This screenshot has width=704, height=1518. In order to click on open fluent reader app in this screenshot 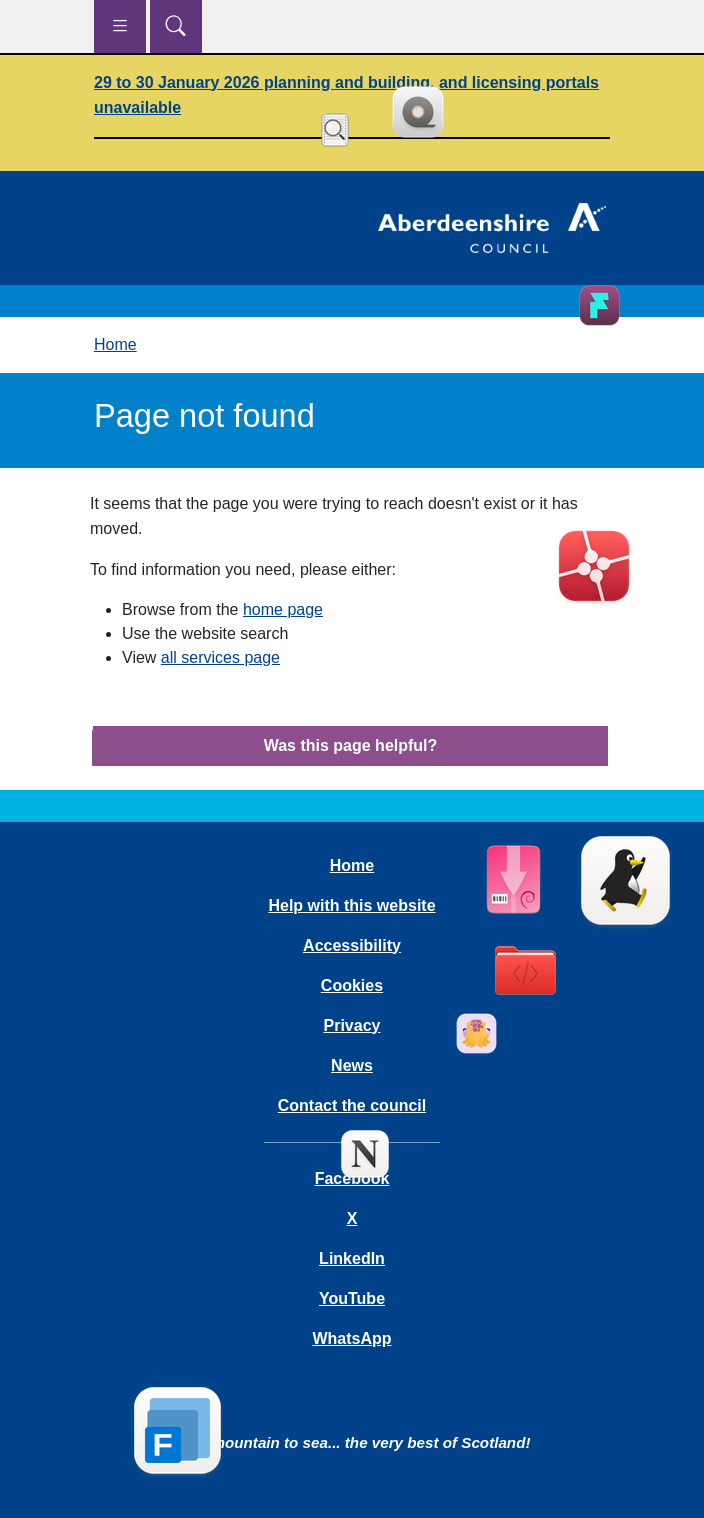, I will do `click(177, 1430)`.